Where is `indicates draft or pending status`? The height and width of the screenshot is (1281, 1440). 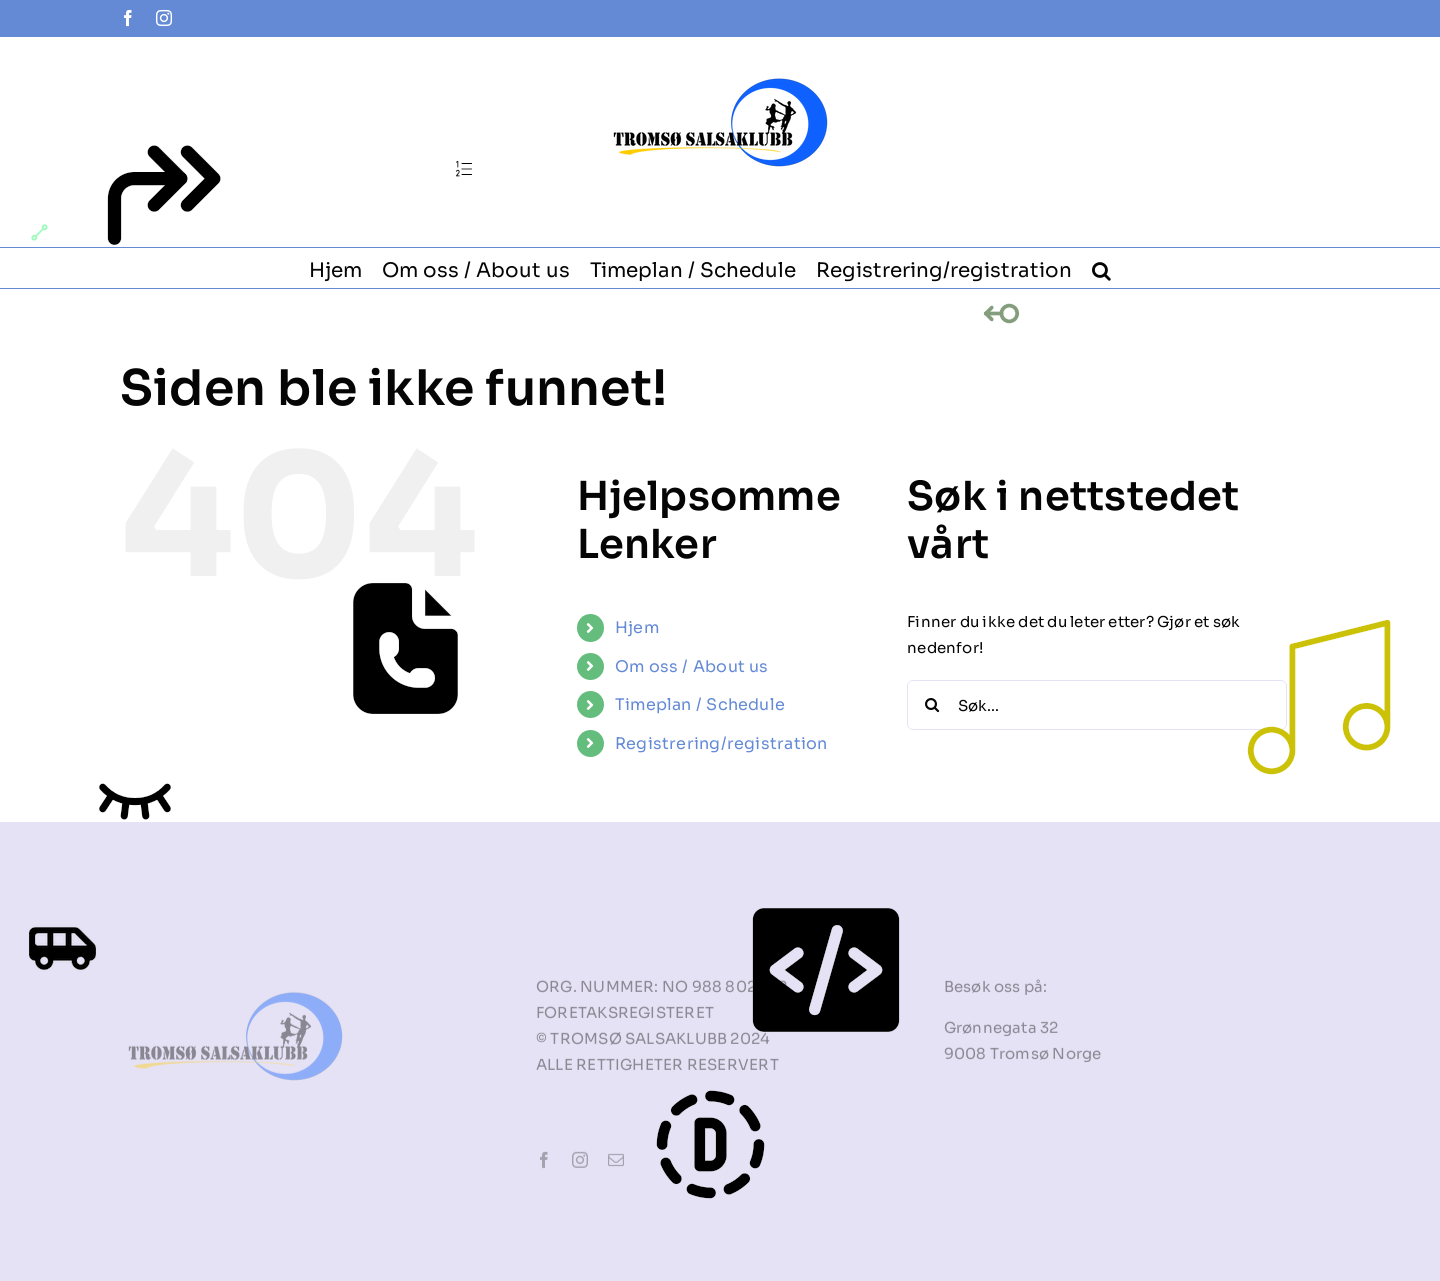 indicates draft or pending status is located at coordinates (710, 1144).